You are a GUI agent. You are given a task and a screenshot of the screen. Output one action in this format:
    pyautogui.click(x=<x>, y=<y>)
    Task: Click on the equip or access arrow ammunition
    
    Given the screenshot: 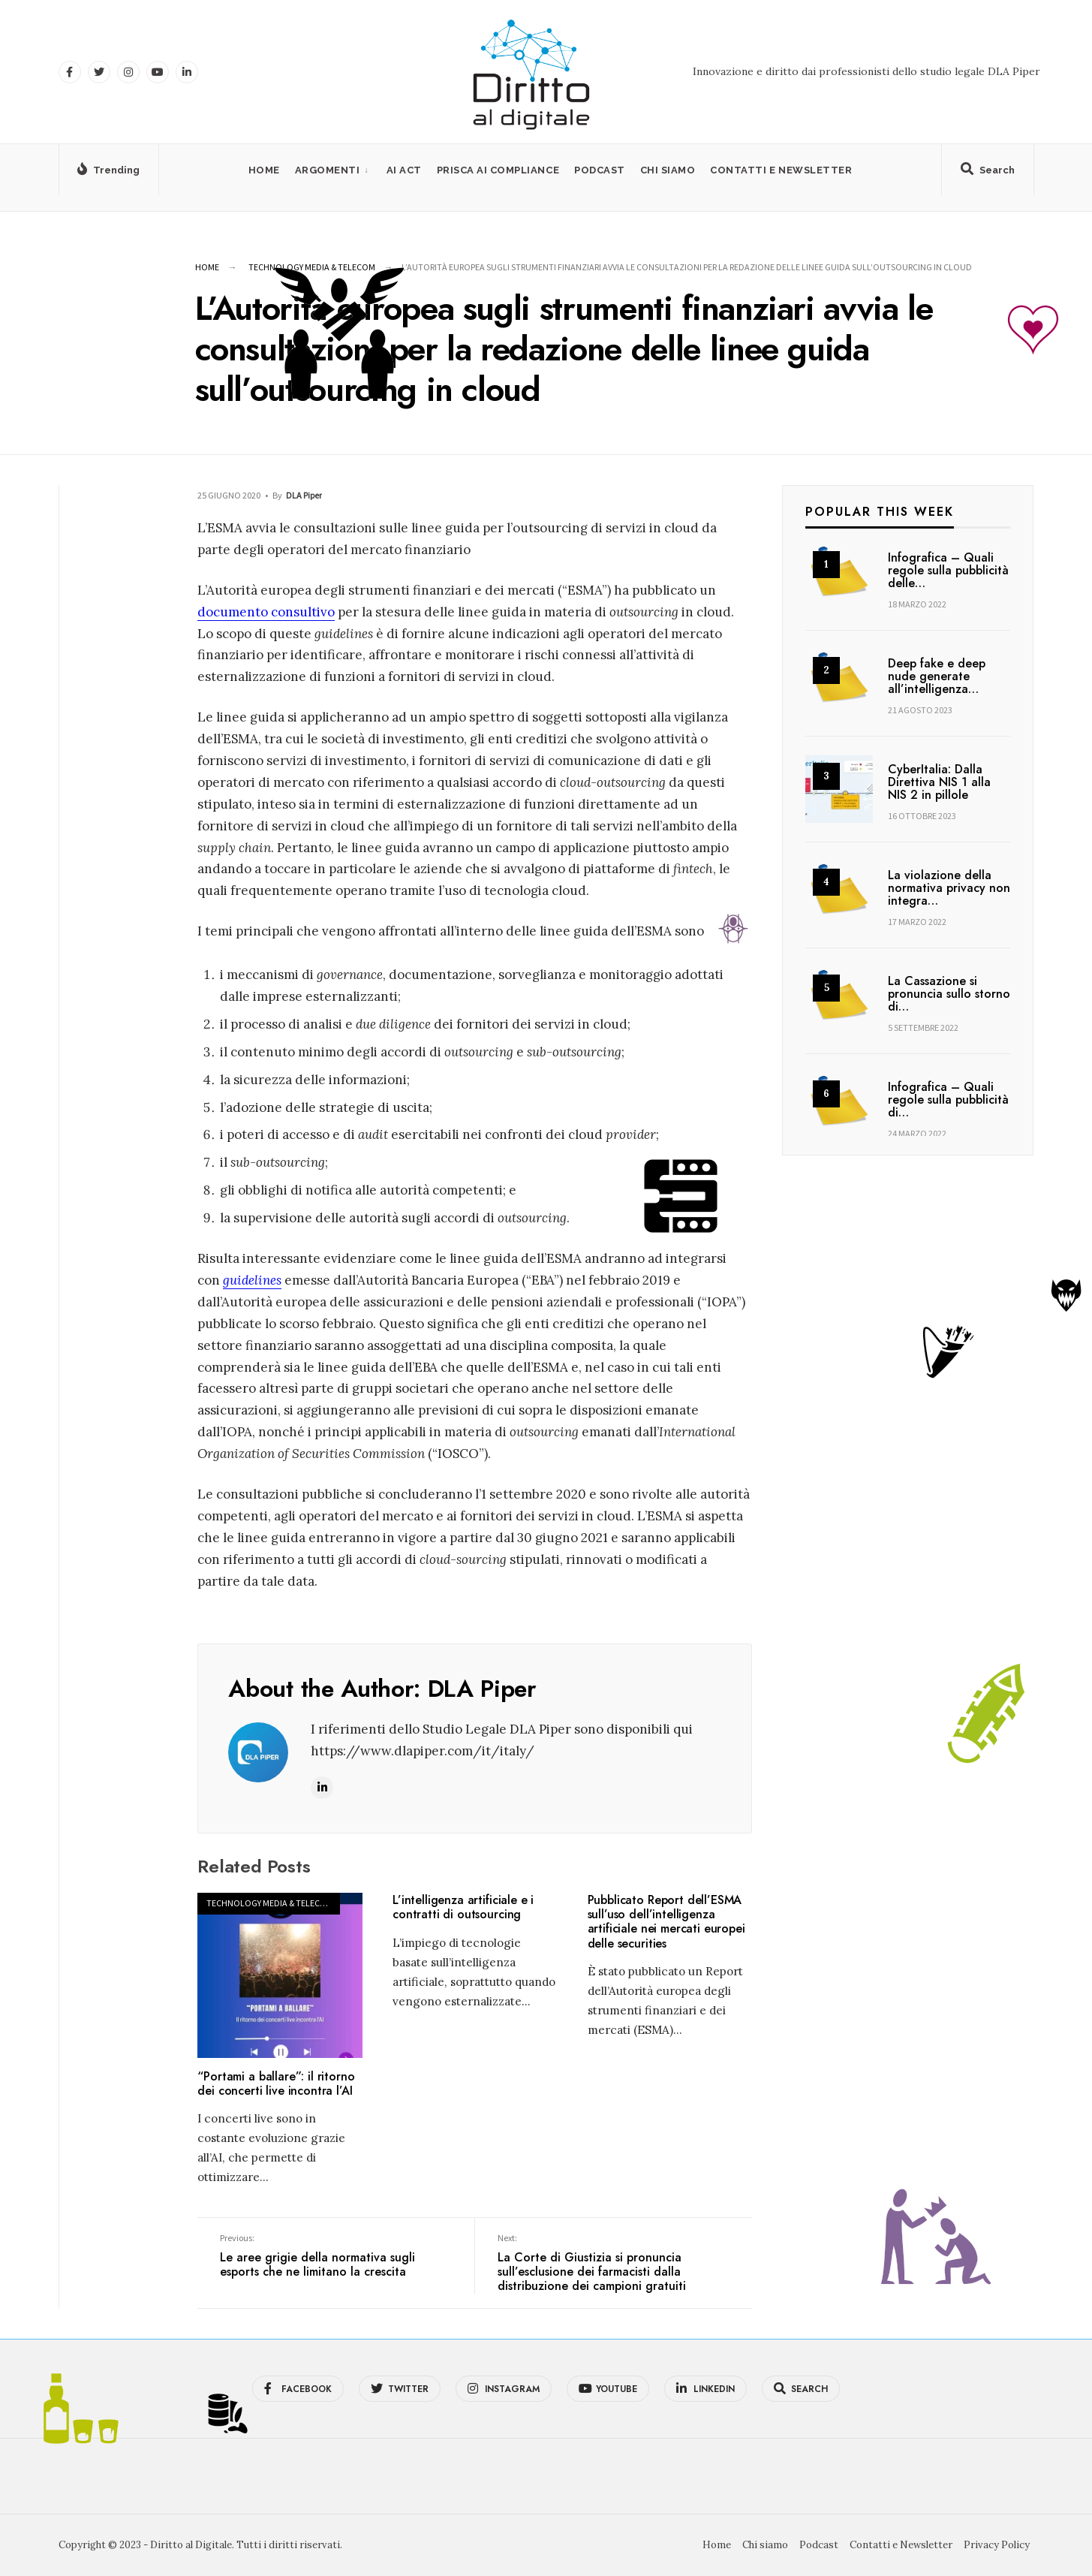 What is the action you would take?
    pyautogui.click(x=949, y=1351)
    